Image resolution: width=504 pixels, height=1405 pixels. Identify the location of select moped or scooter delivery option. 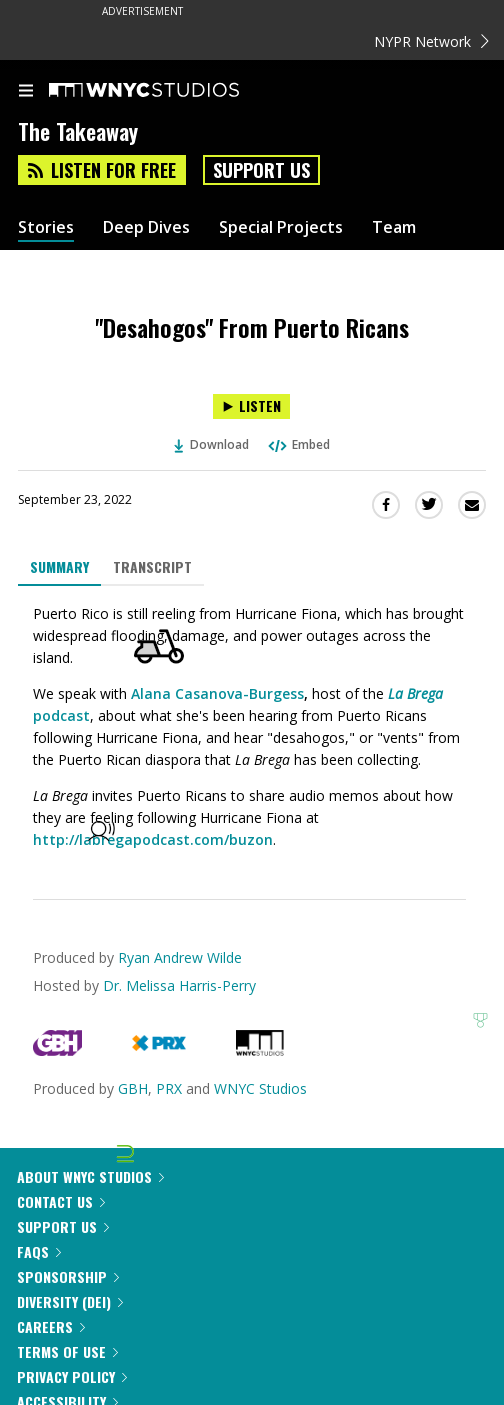
(159, 648).